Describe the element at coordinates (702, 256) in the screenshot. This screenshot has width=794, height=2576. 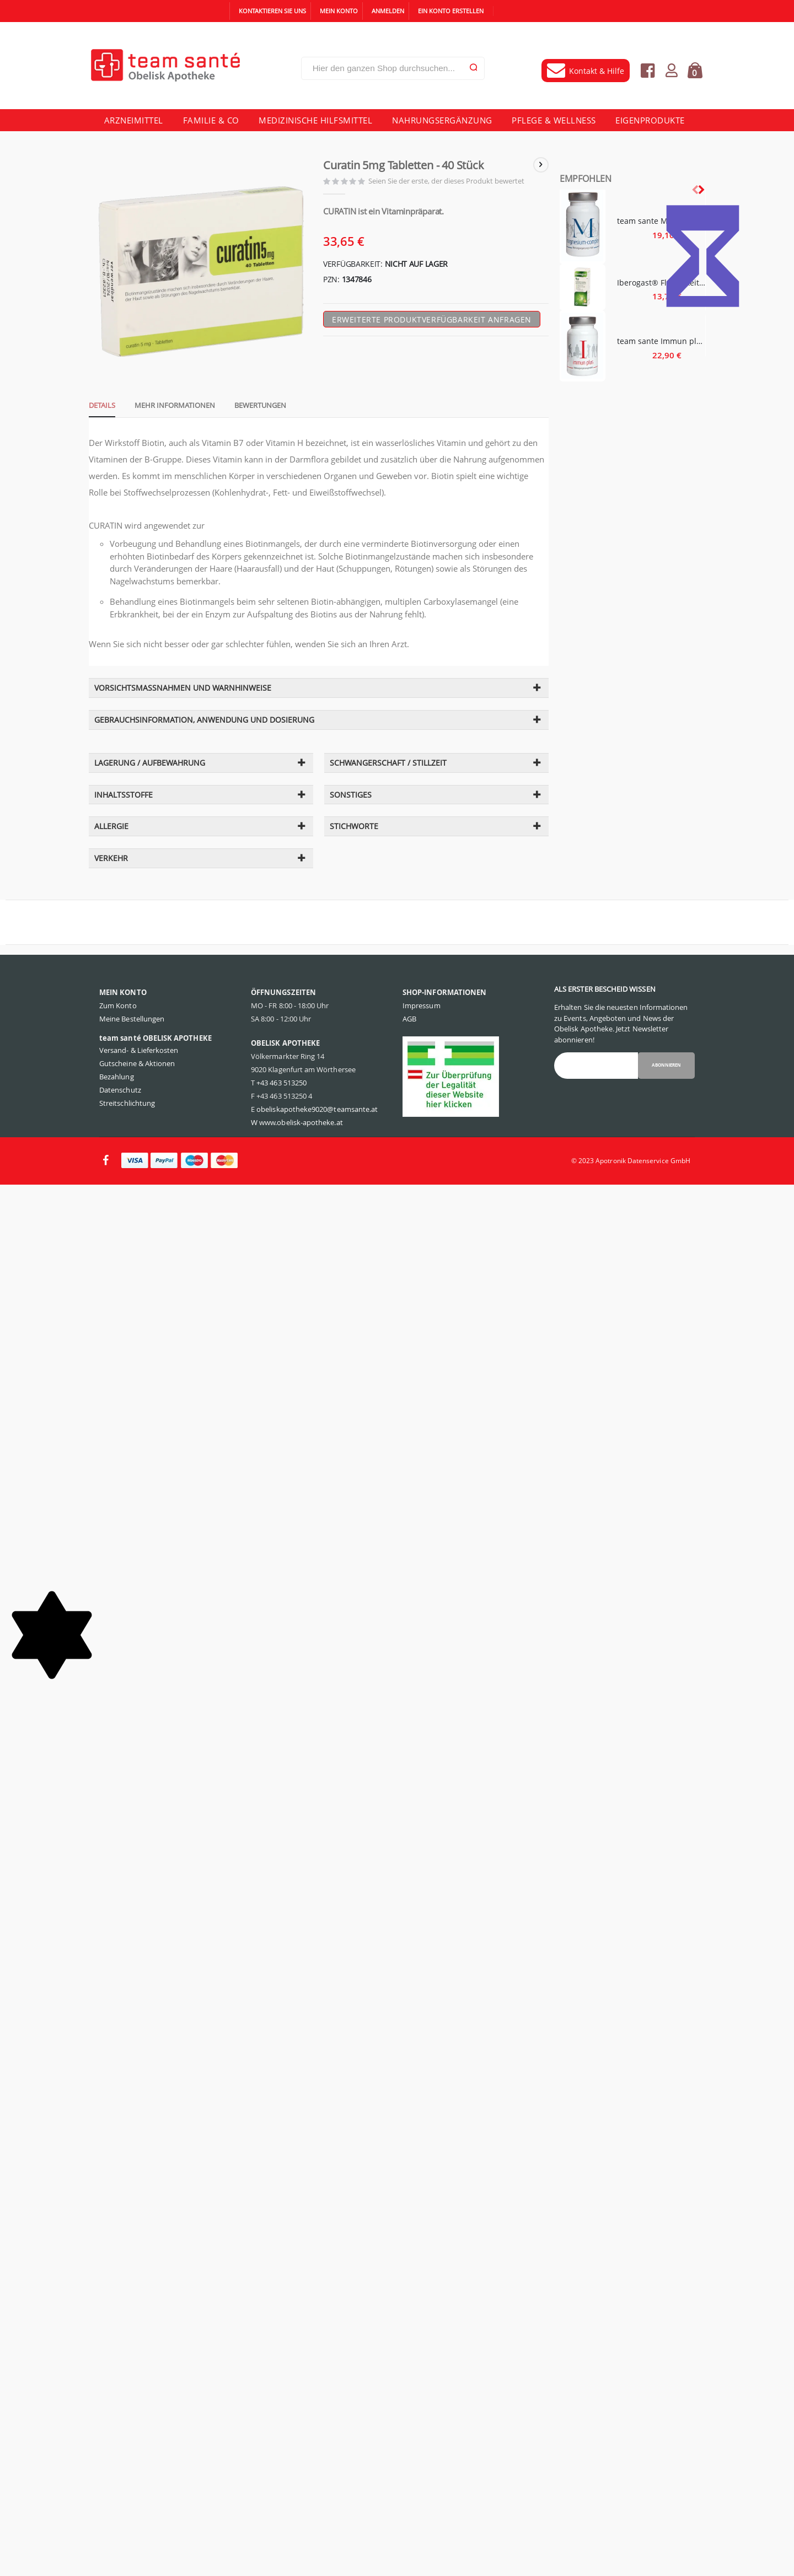
I see `indicates a process is in progress or loading` at that location.